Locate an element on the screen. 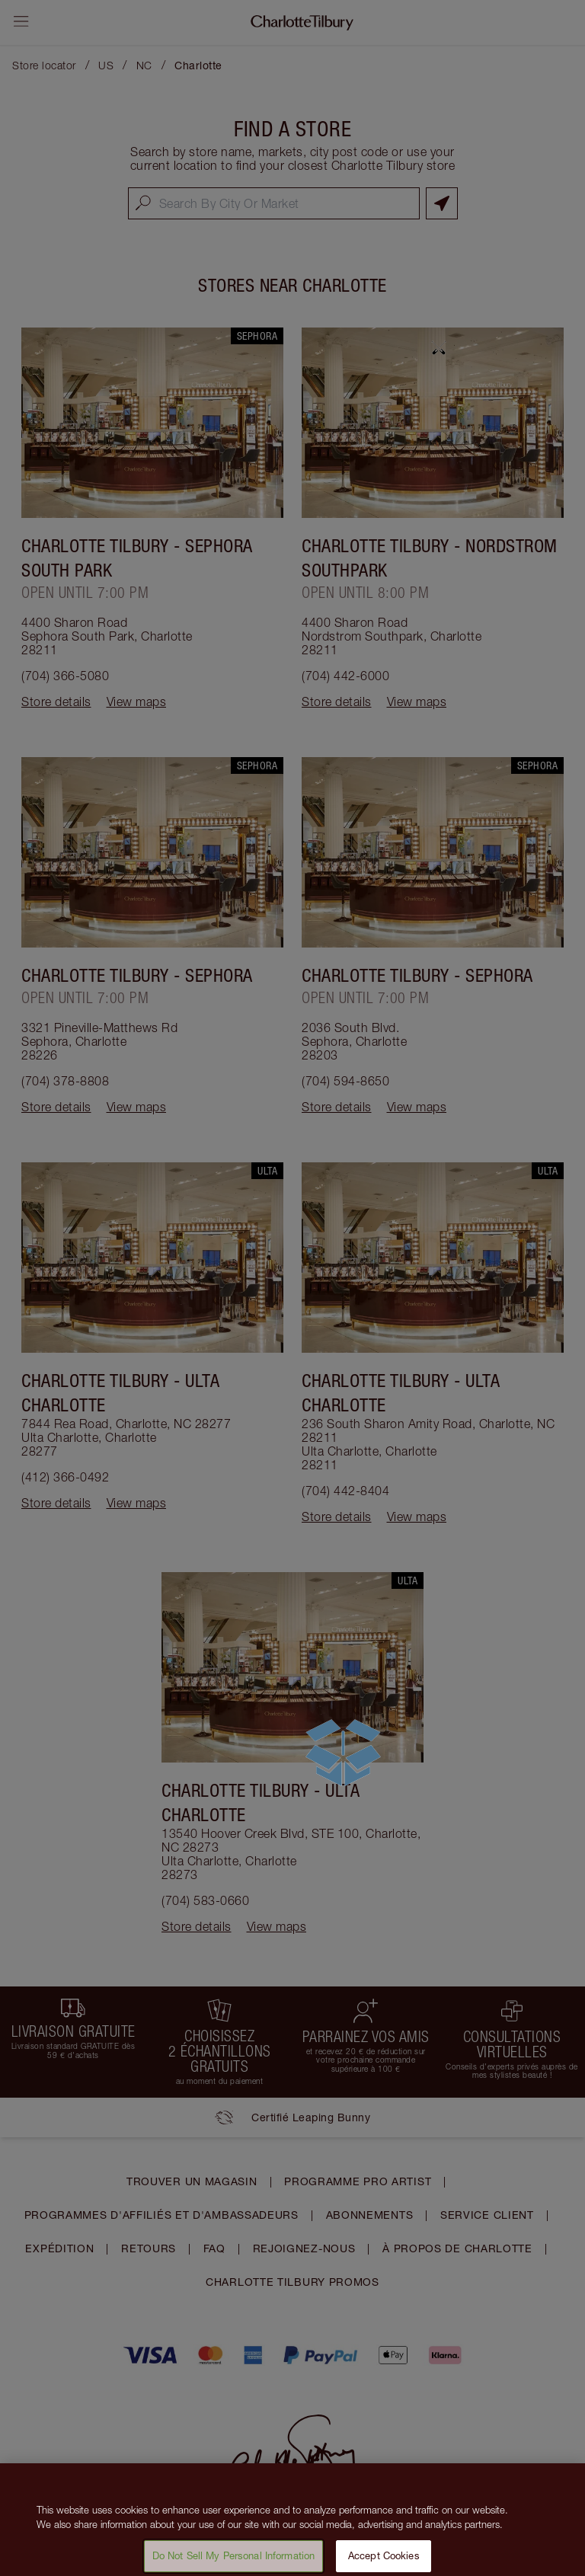 The image size is (585, 2576). view package or shipping details is located at coordinates (343, 1753).